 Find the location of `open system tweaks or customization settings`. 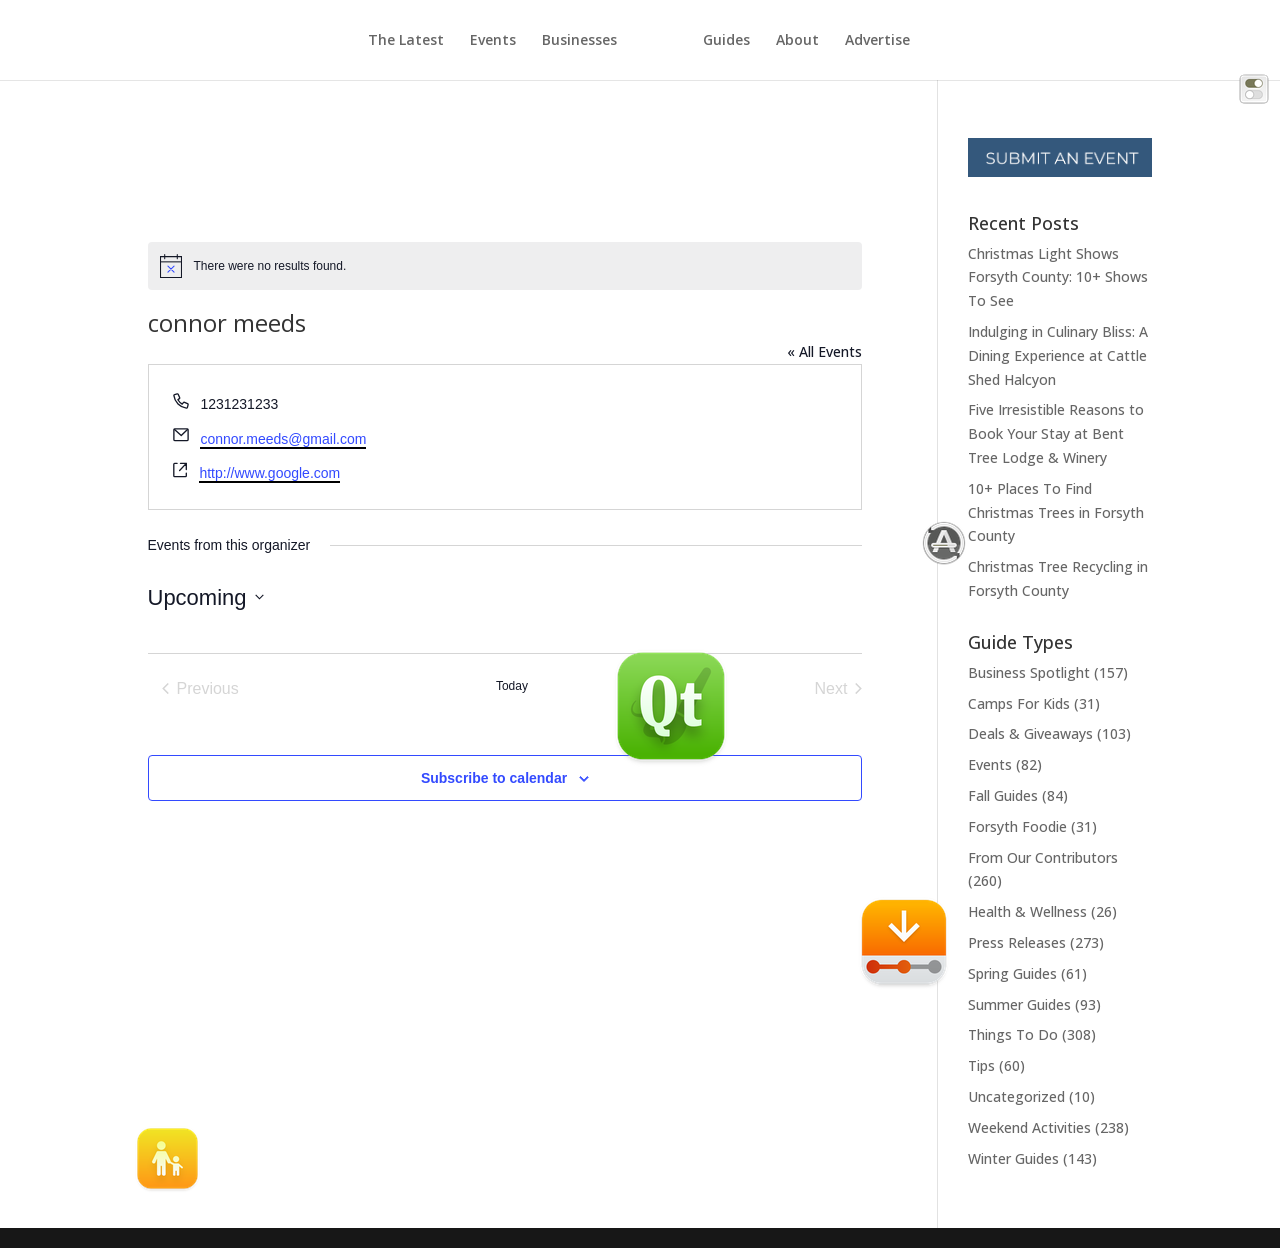

open system tweaks or customization settings is located at coordinates (1254, 89).